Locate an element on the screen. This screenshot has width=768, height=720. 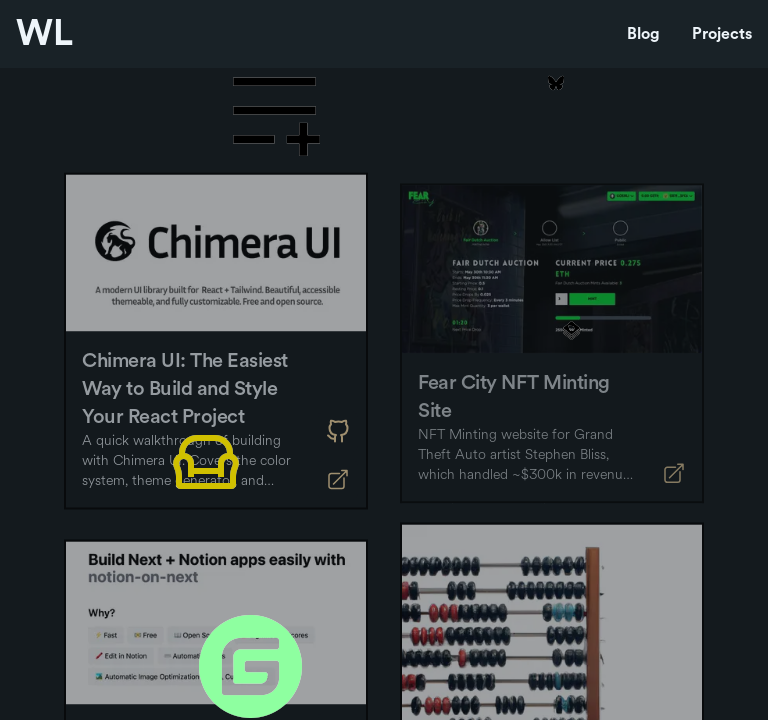
vapor swift web framework logo is located at coordinates (571, 330).